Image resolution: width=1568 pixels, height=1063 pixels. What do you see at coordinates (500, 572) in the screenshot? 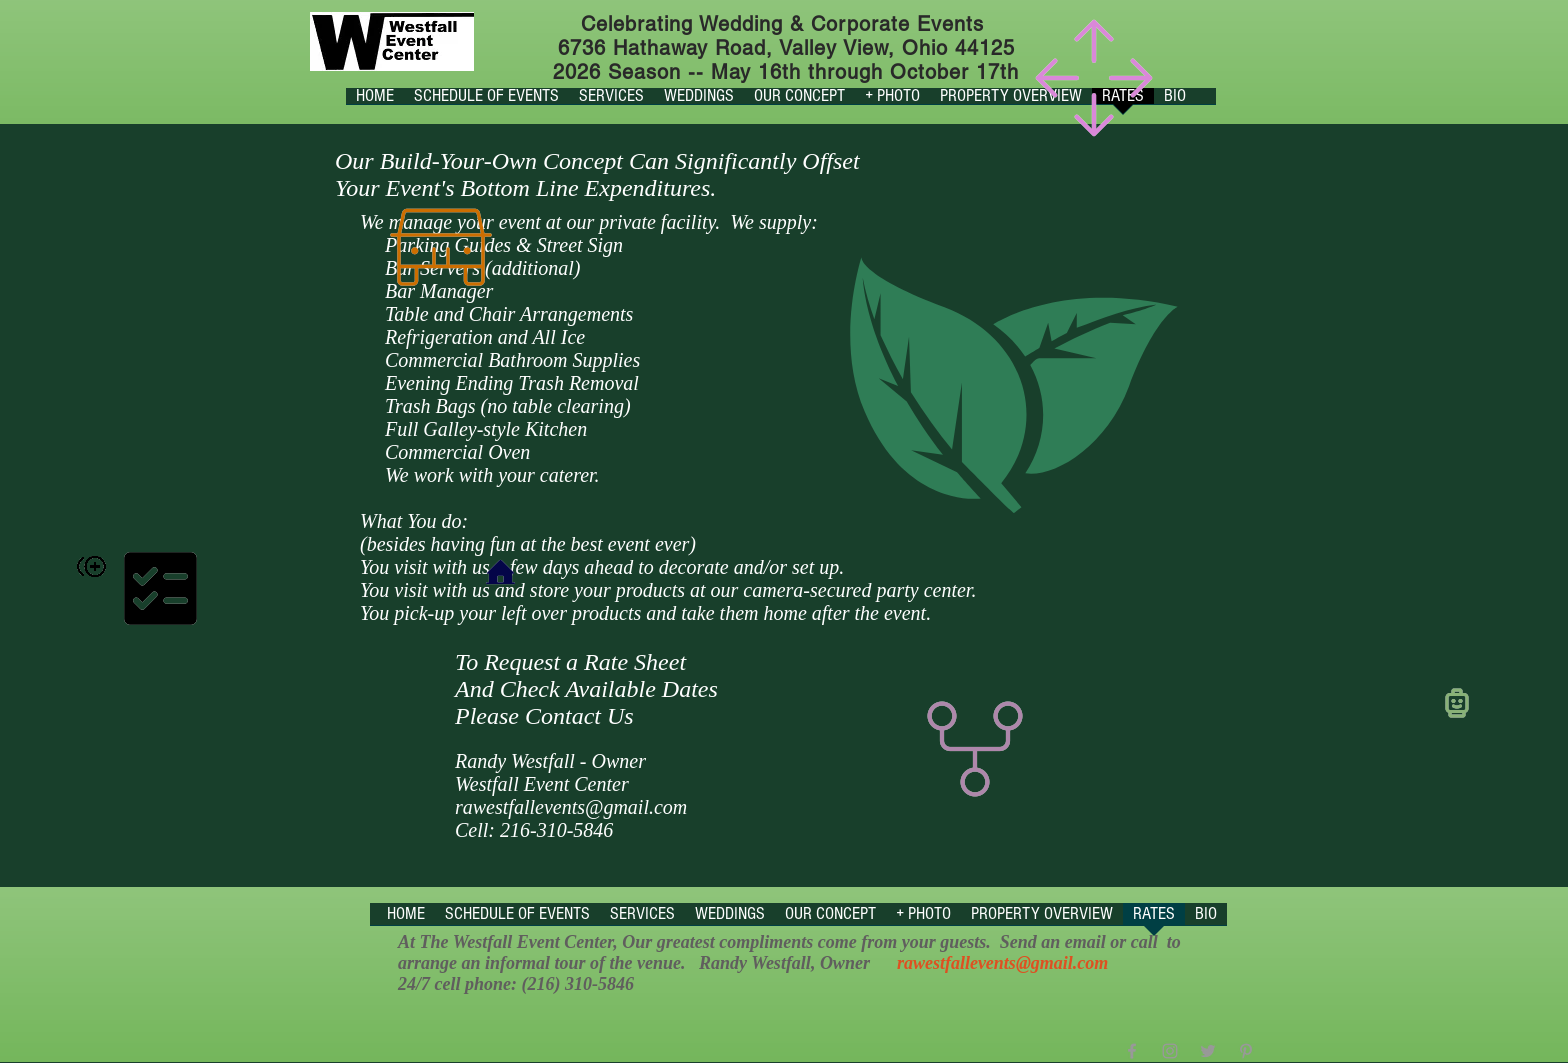
I see `navigate to home screen` at bounding box center [500, 572].